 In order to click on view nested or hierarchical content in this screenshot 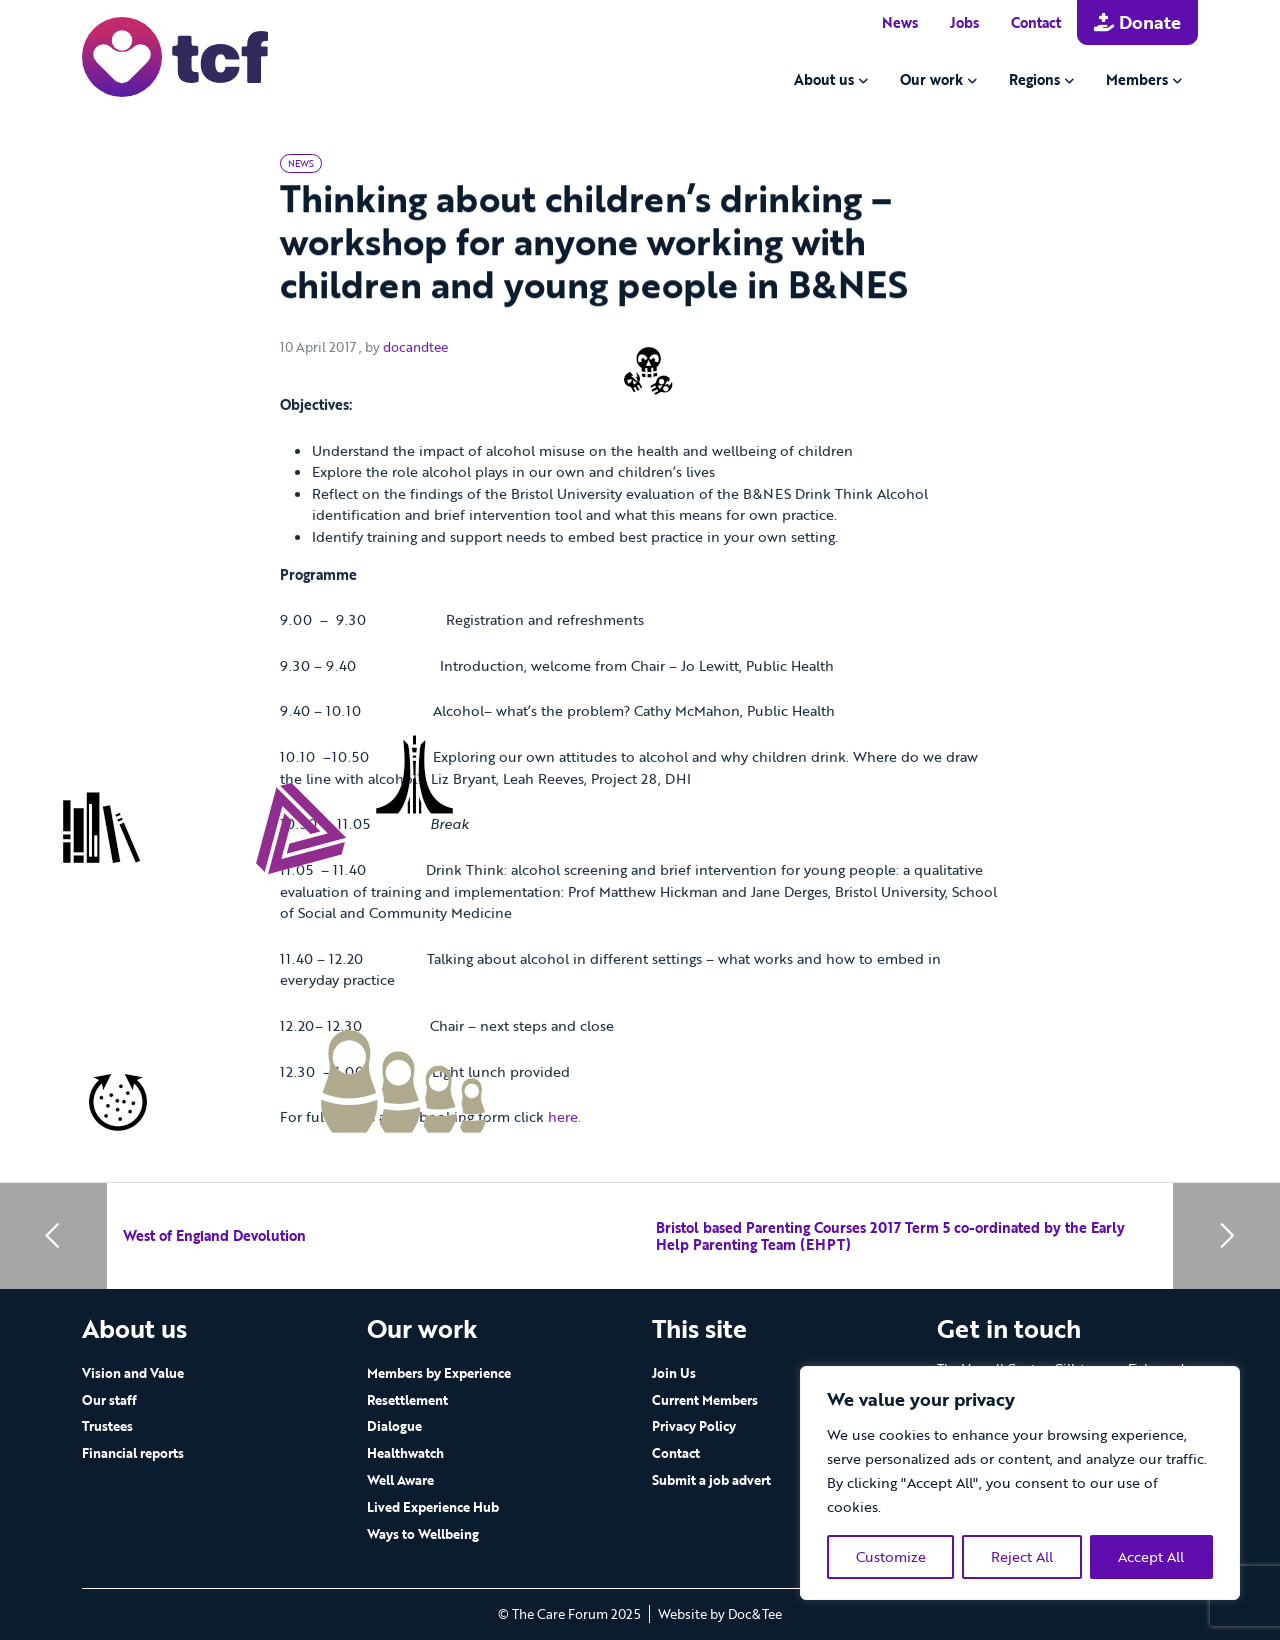, I will do `click(403, 1081)`.